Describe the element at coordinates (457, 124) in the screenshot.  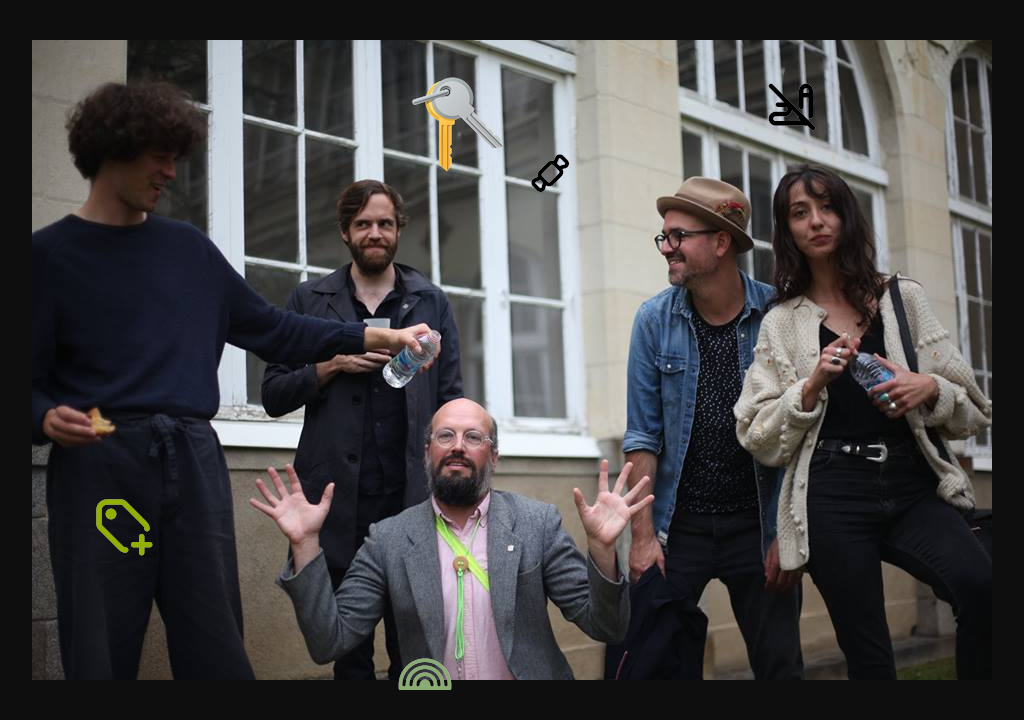
I see `access security credentials or passwords` at that location.